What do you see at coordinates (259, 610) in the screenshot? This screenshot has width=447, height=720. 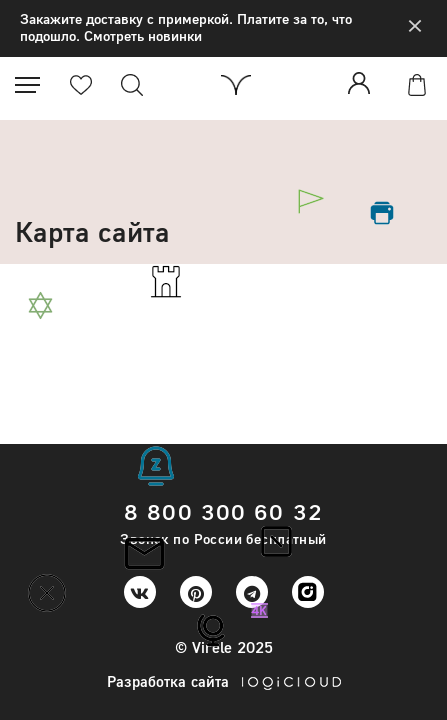 I see `switch to 4K video resolution` at bounding box center [259, 610].